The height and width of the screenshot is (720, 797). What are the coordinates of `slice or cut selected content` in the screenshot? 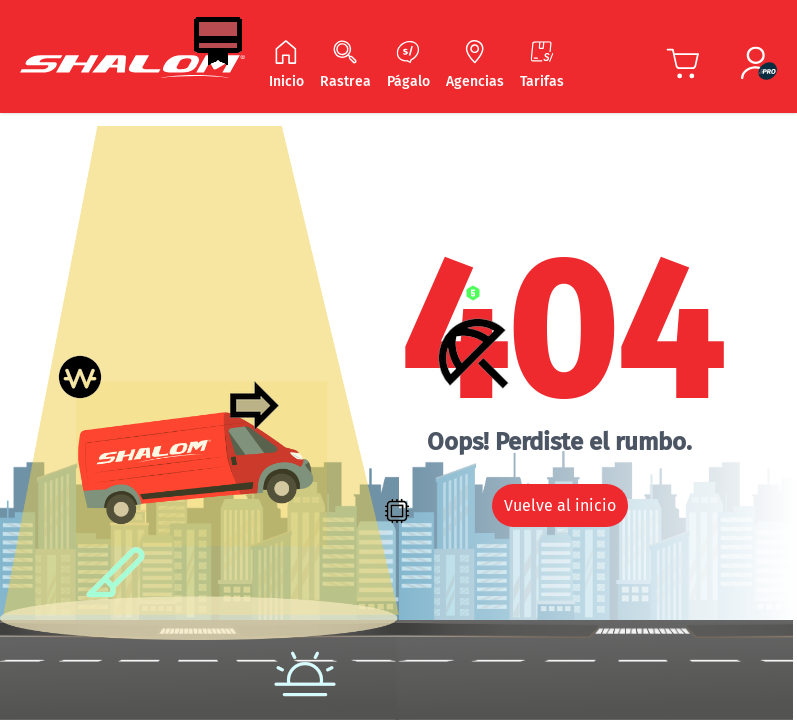 It's located at (115, 573).